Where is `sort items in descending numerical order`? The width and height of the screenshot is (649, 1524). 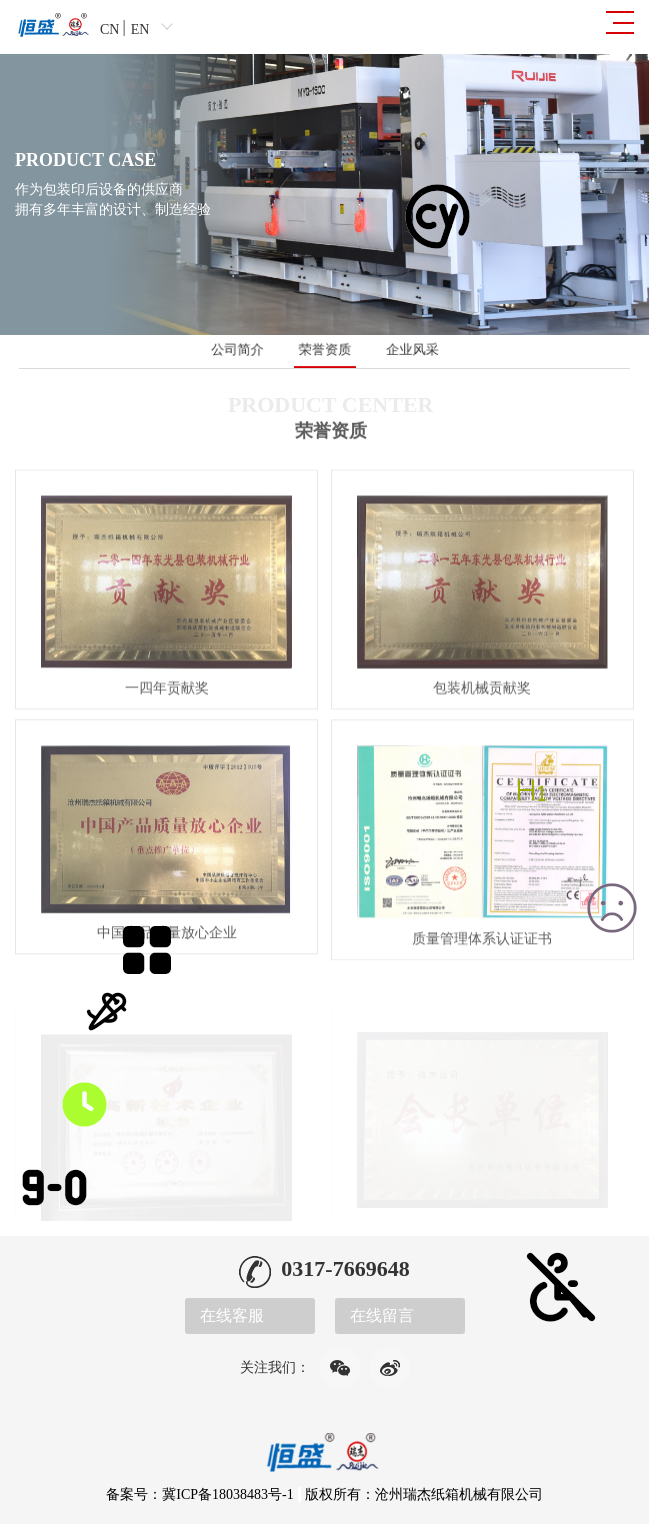
sort items in descending numerical order is located at coordinates (54, 1187).